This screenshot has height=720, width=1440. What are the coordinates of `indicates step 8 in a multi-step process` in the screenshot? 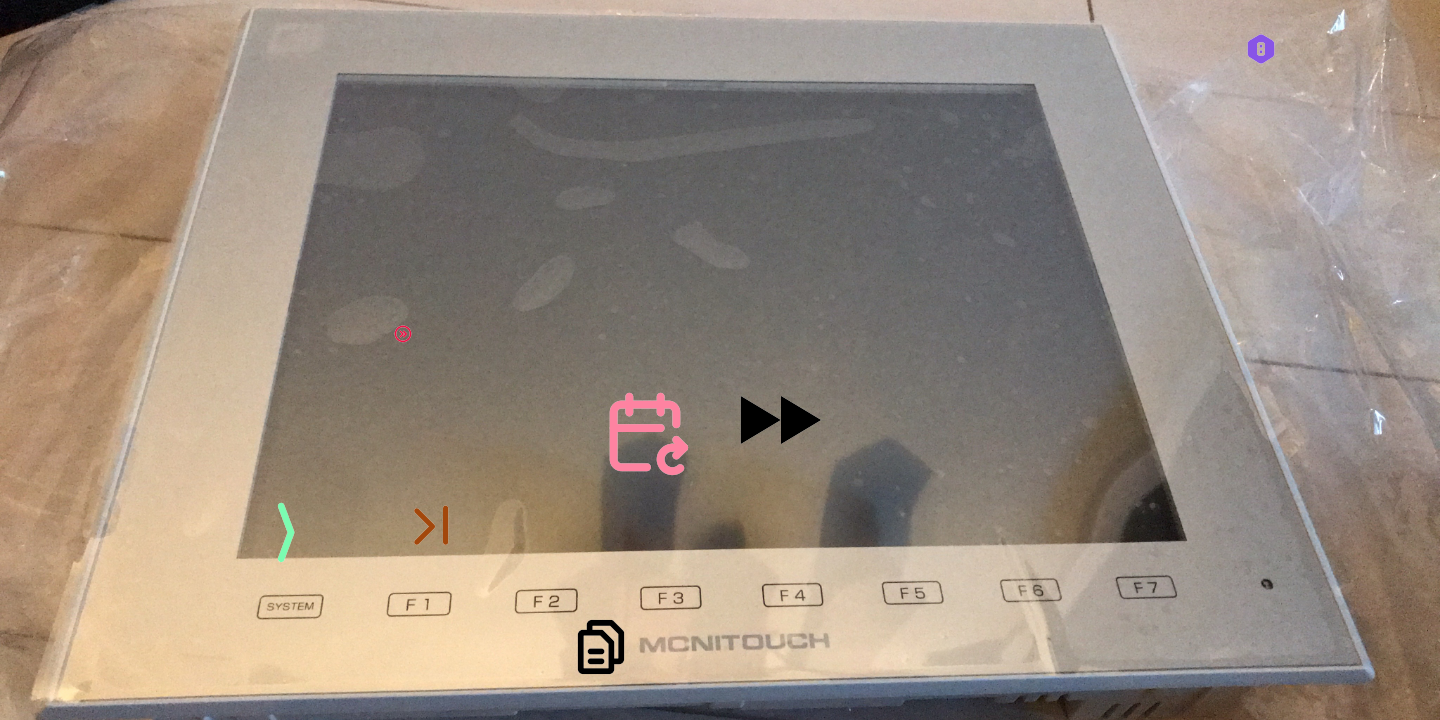 It's located at (1261, 49).